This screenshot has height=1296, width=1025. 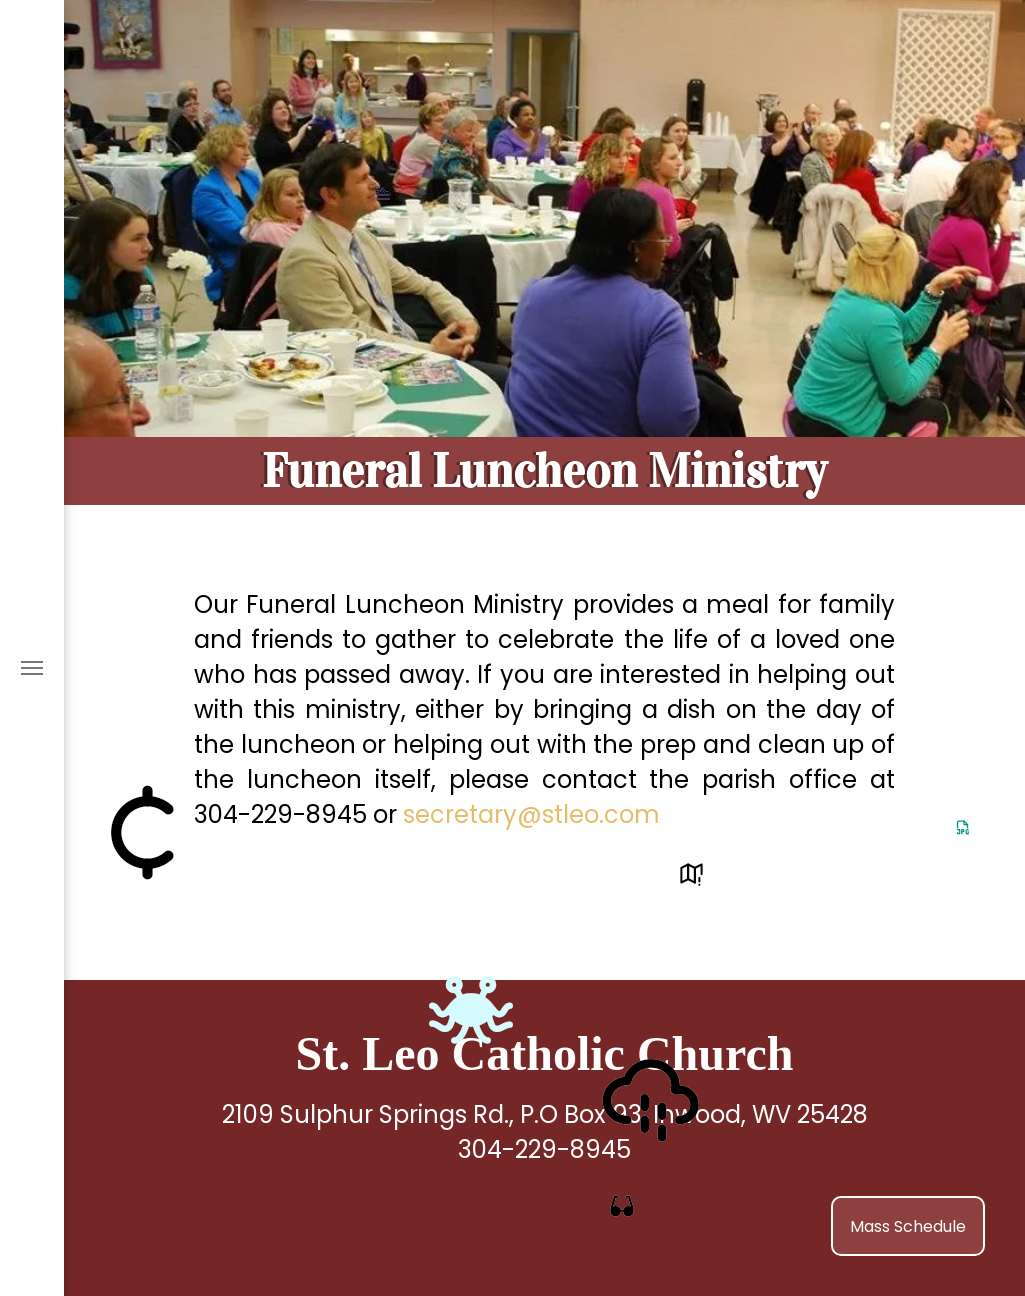 I want to click on indicates flight currently in progress, so click(x=383, y=193).